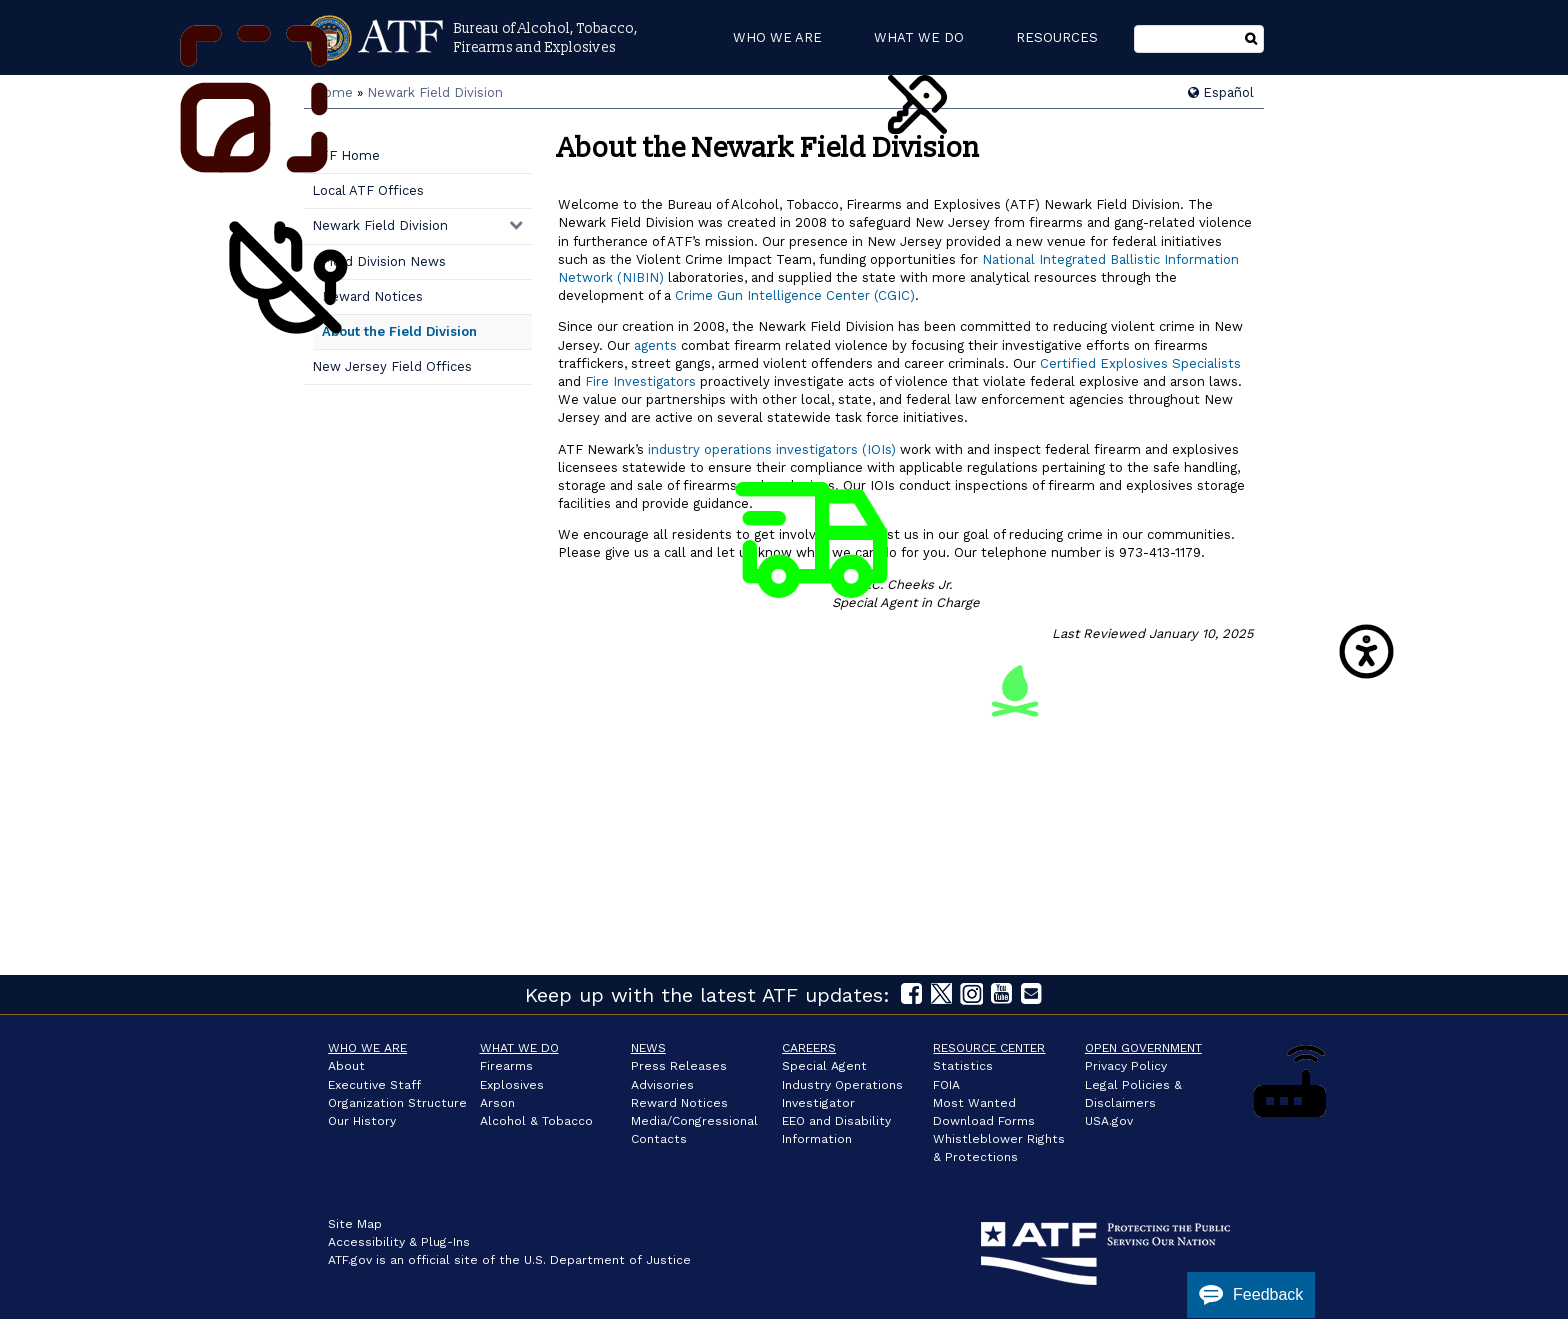 The height and width of the screenshot is (1319, 1568). Describe the element at coordinates (1290, 1081) in the screenshot. I see `access router or network settings` at that location.